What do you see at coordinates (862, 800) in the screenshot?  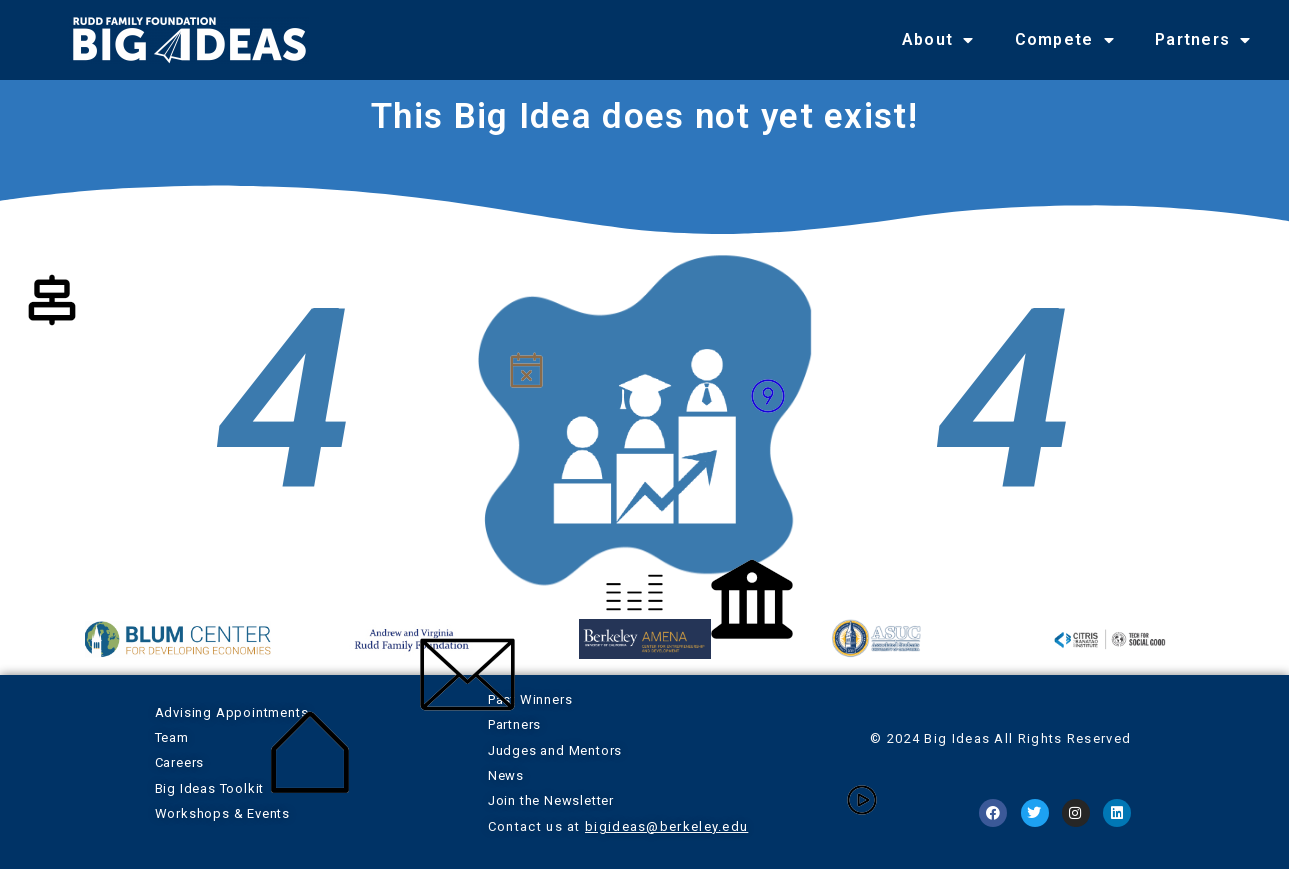 I see `play media or video content` at bounding box center [862, 800].